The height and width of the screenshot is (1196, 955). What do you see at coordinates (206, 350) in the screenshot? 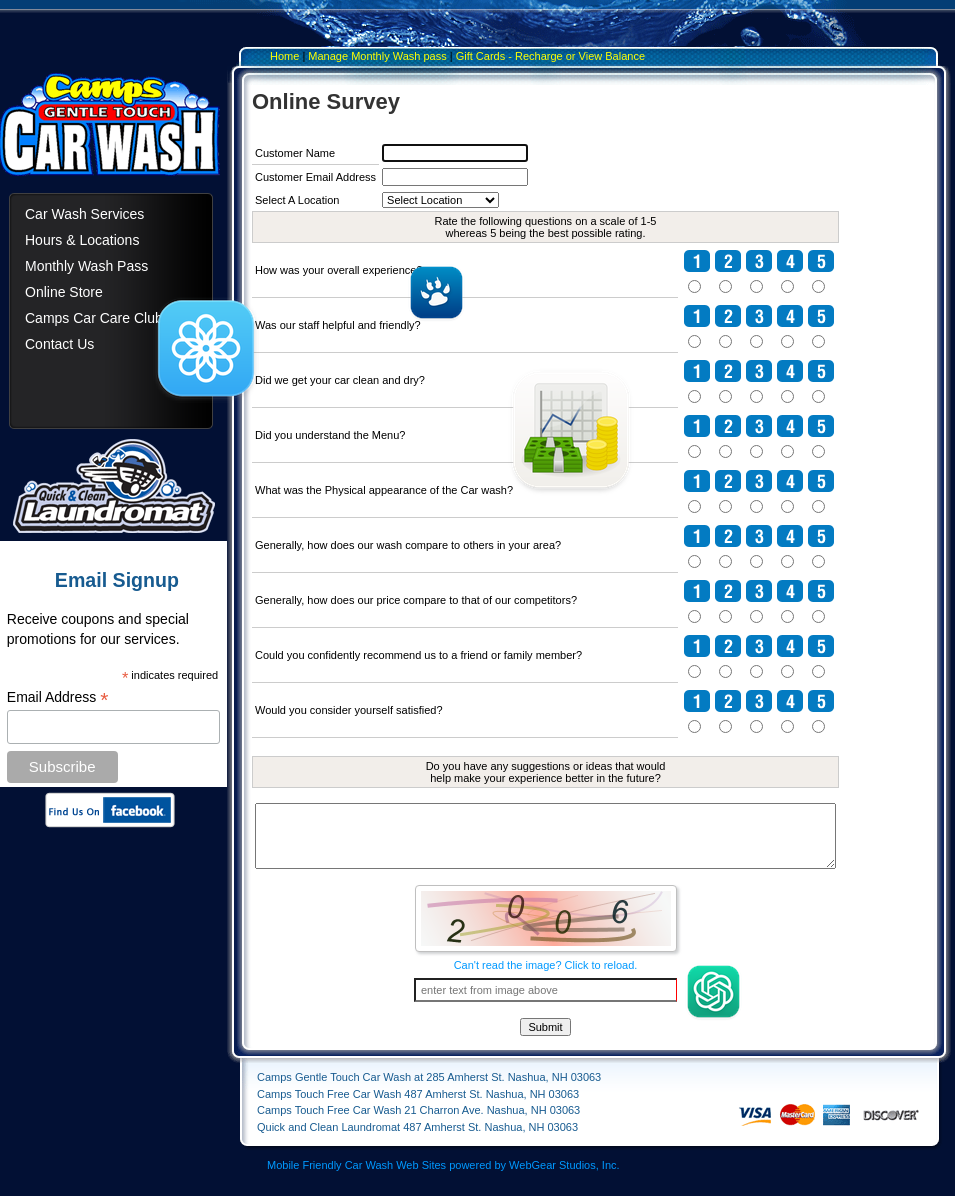
I see `open graphics application settings` at bounding box center [206, 350].